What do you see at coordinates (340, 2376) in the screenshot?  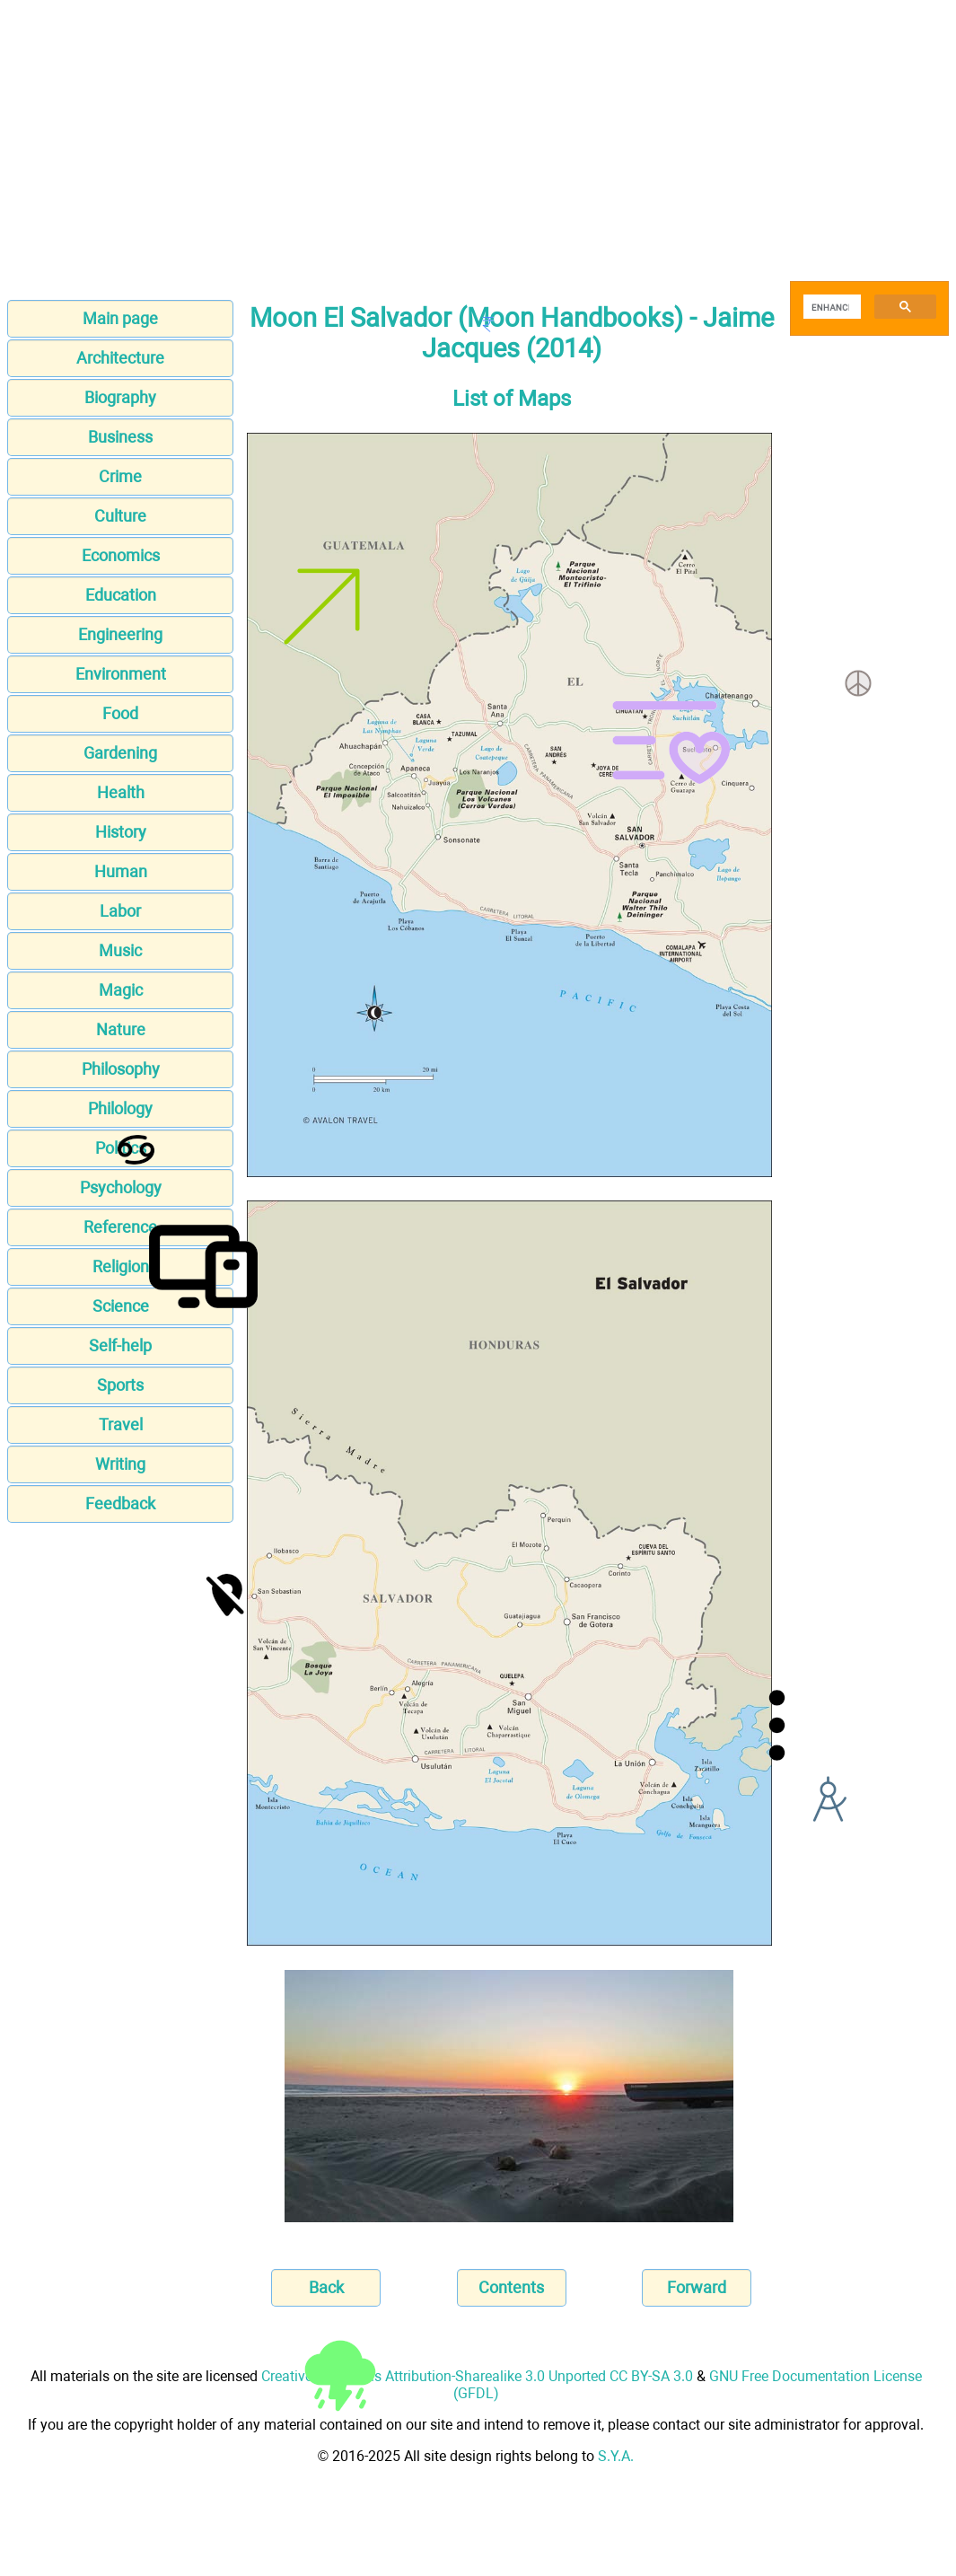 I see `indicates thunderstorm weather conditions` at bounding box center [340, 2376].